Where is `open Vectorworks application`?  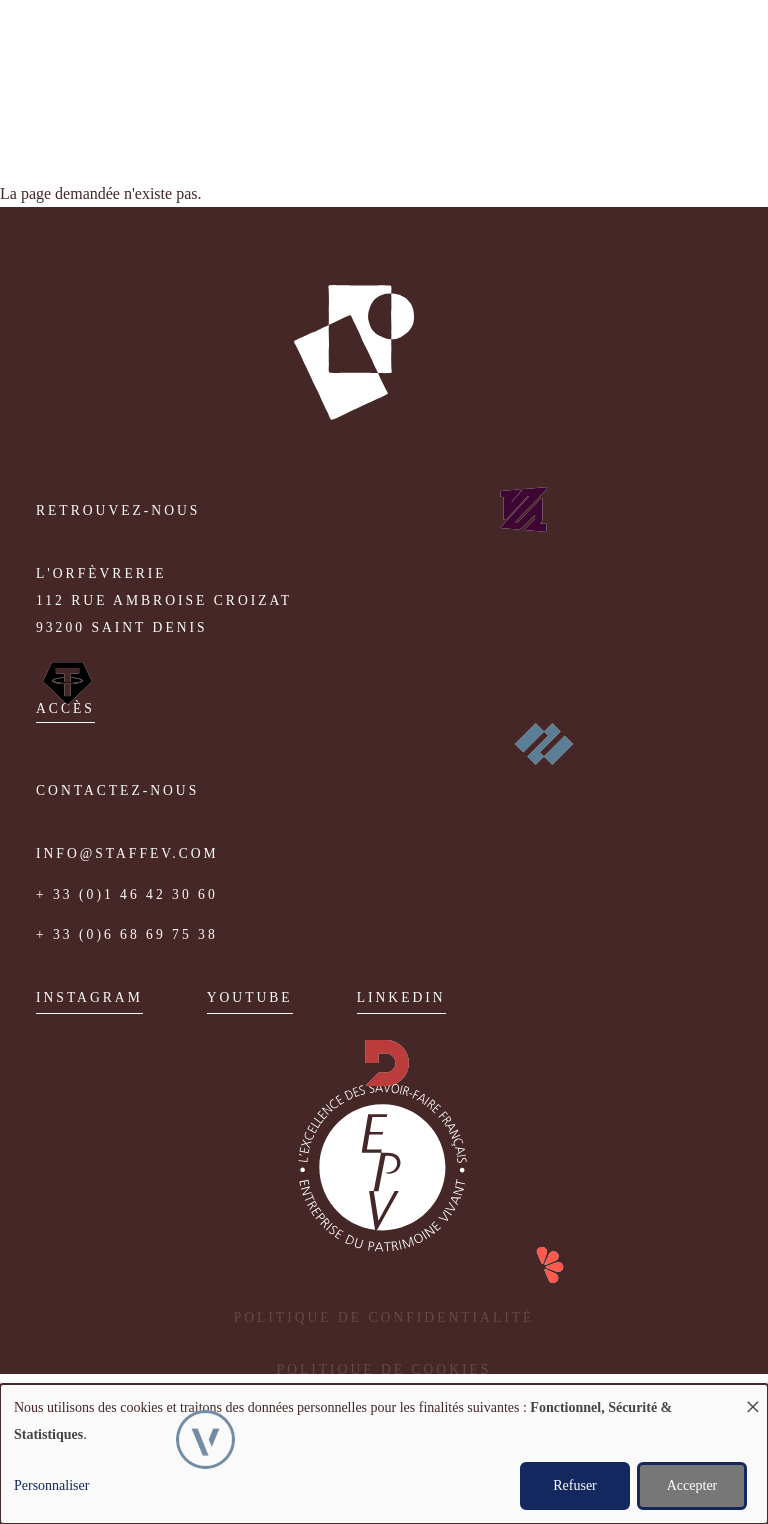
open Vectorworks application is located at coordinates (205, 1439).